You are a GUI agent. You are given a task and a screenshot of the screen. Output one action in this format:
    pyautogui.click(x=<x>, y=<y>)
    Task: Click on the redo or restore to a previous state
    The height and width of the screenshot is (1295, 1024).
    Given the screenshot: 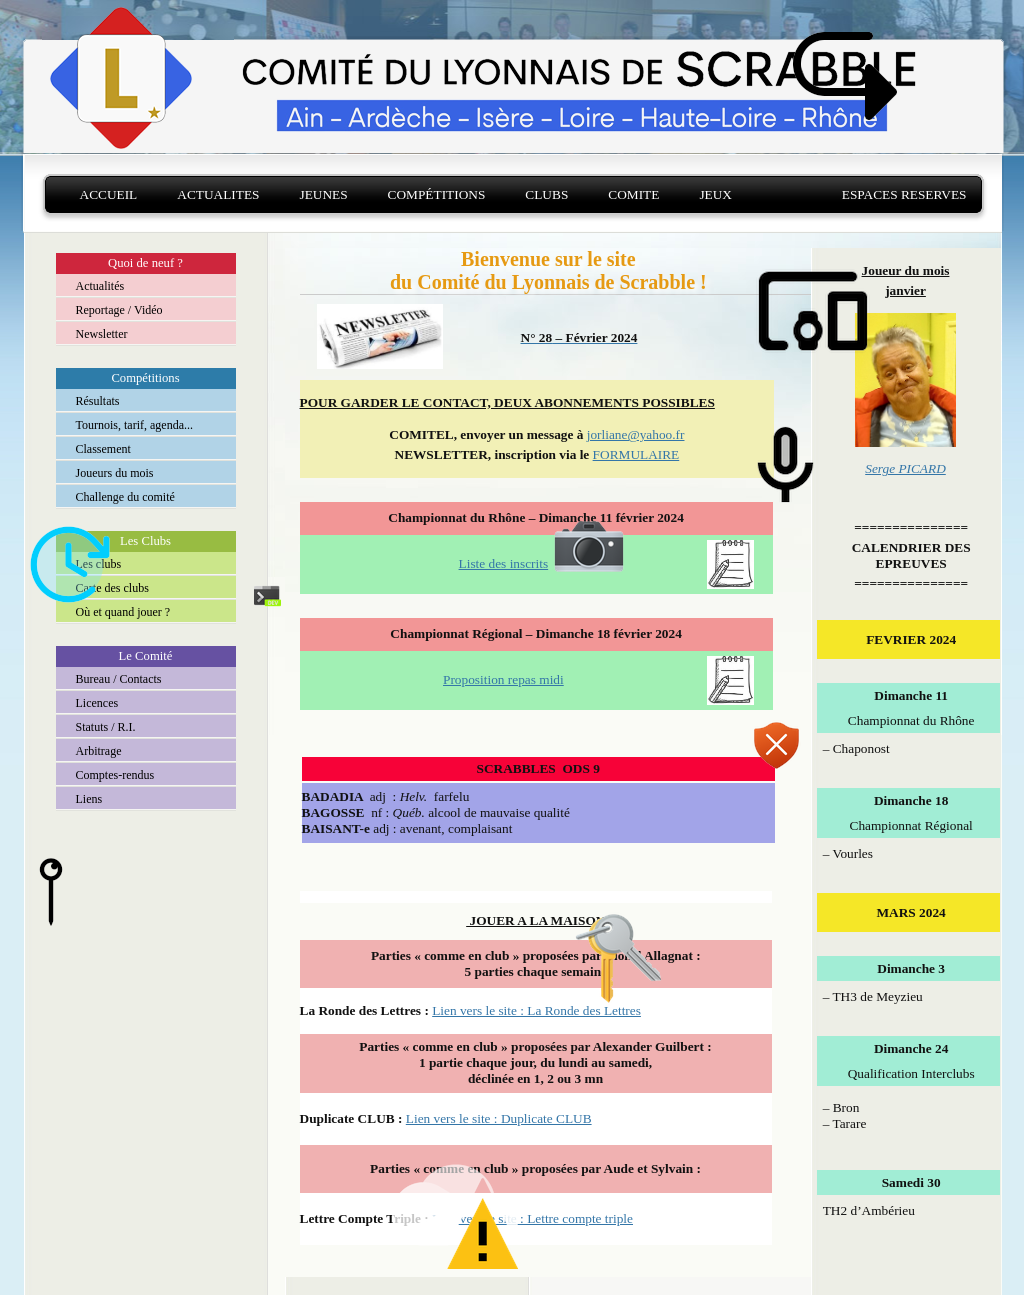 What is the action you would take?
    pyautogui.click(x=68, y=564)
    